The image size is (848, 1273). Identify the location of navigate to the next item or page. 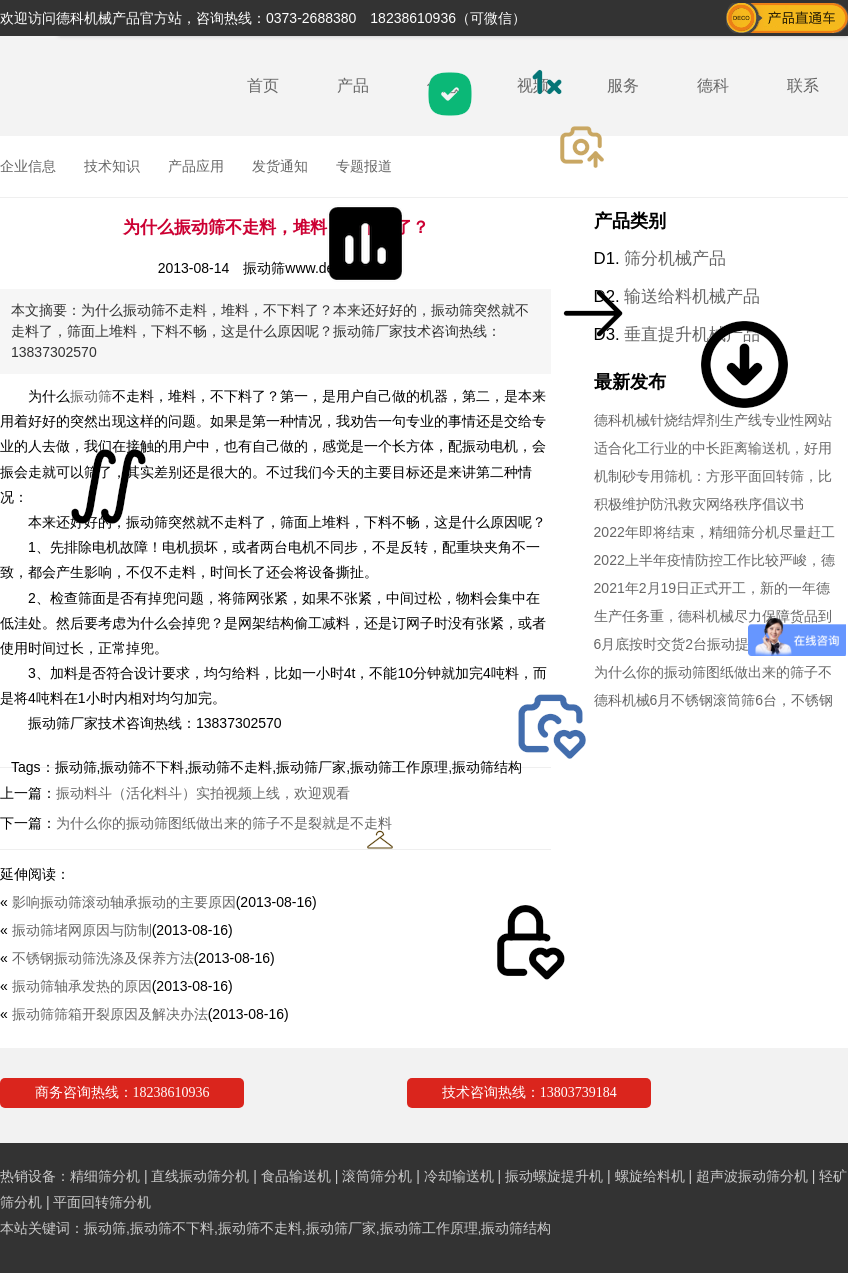
(593, 312).